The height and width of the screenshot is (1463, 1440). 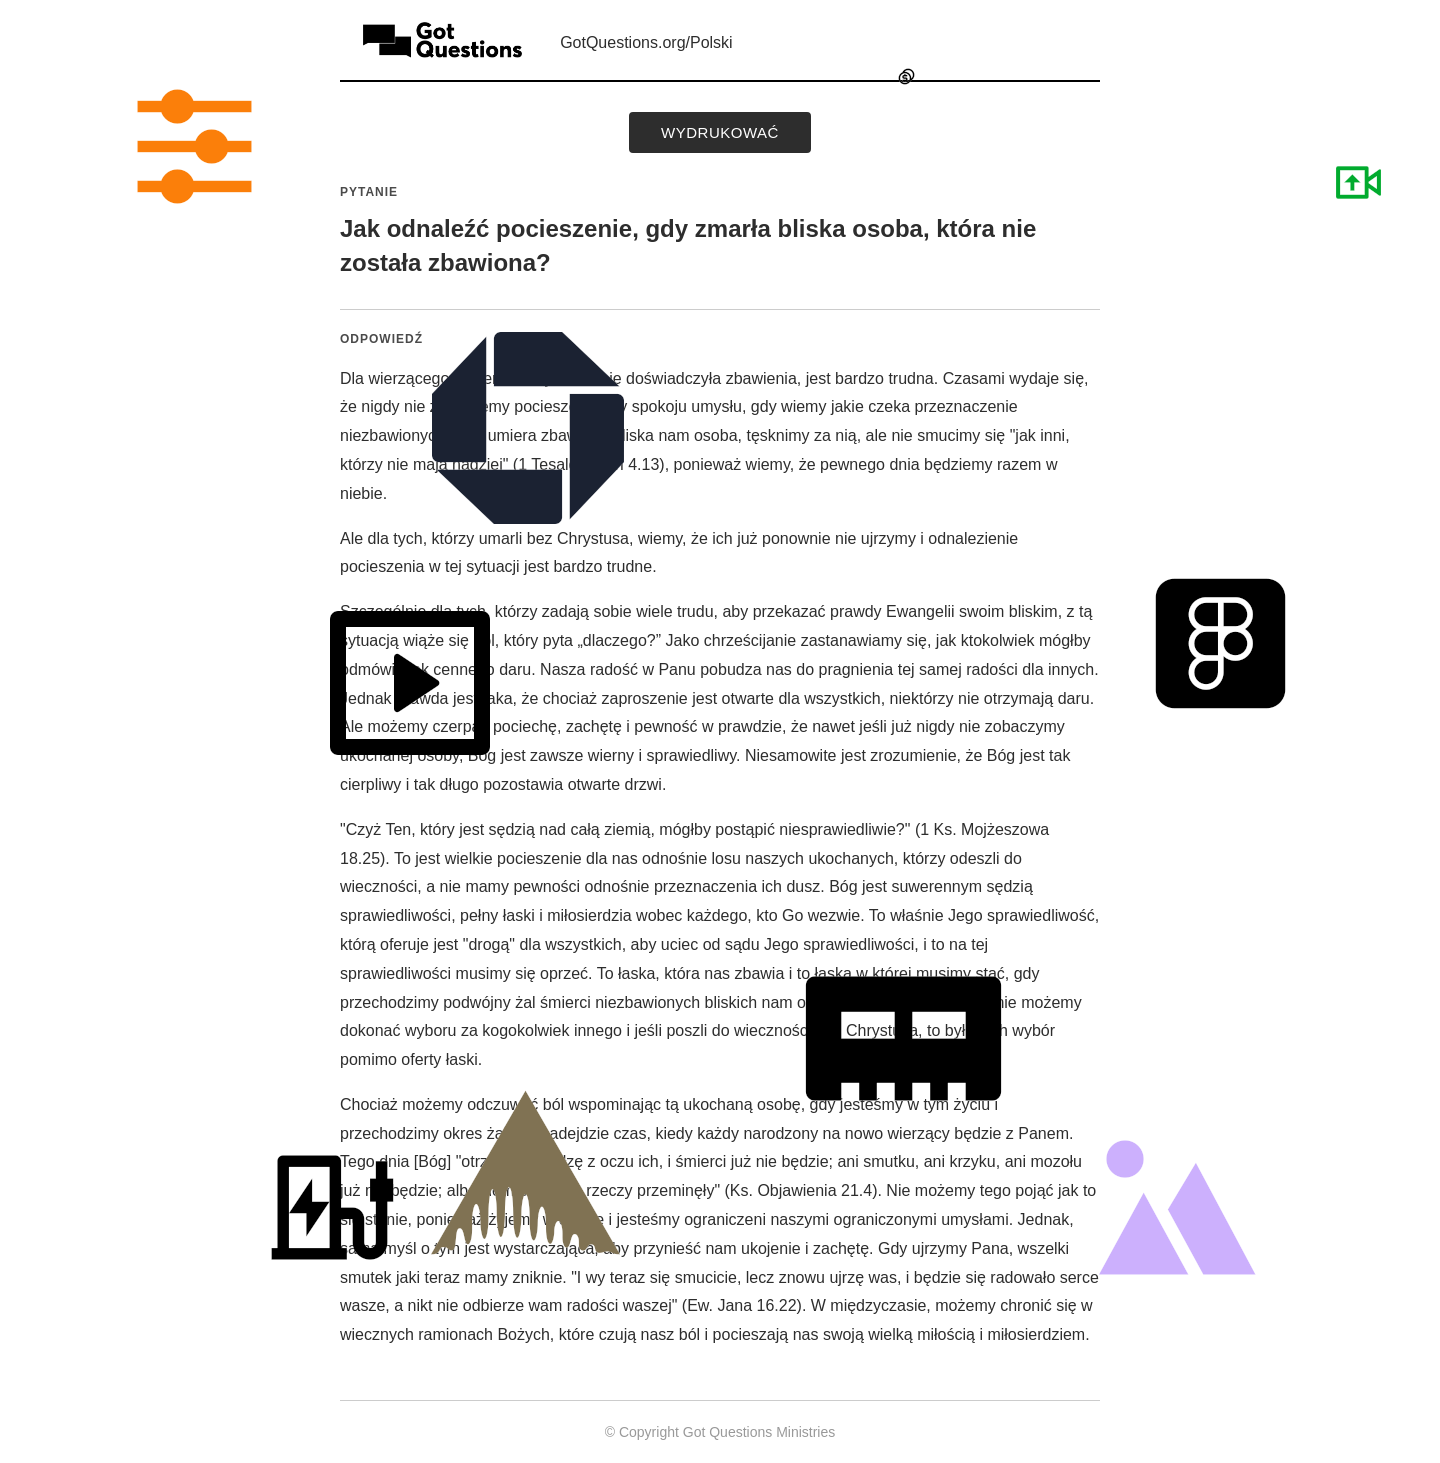 What do you see at coordinates (525, 1172) in the screenshot?
I see `launch ardour digital audio workstation` at bounding box center [525, 1172].